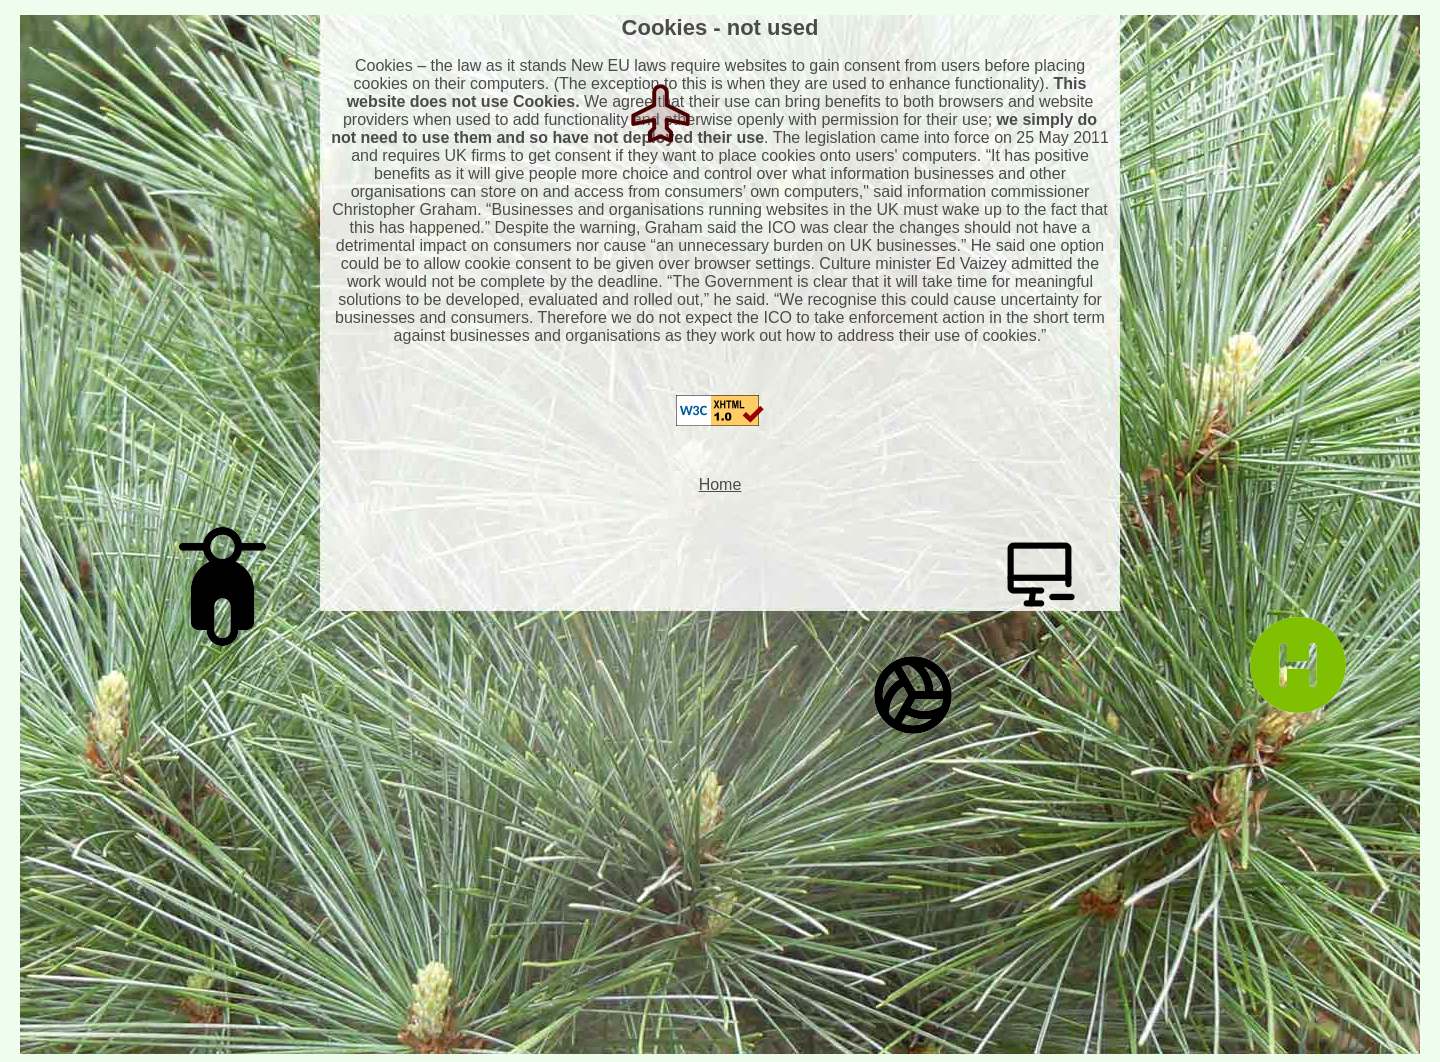 This screenshot has width=1440, height=1062. What do you see at coordinates (1298, 665) in the screenshot?
I see `hospital or medical facility indicator` at bounding box center [1298, 665].